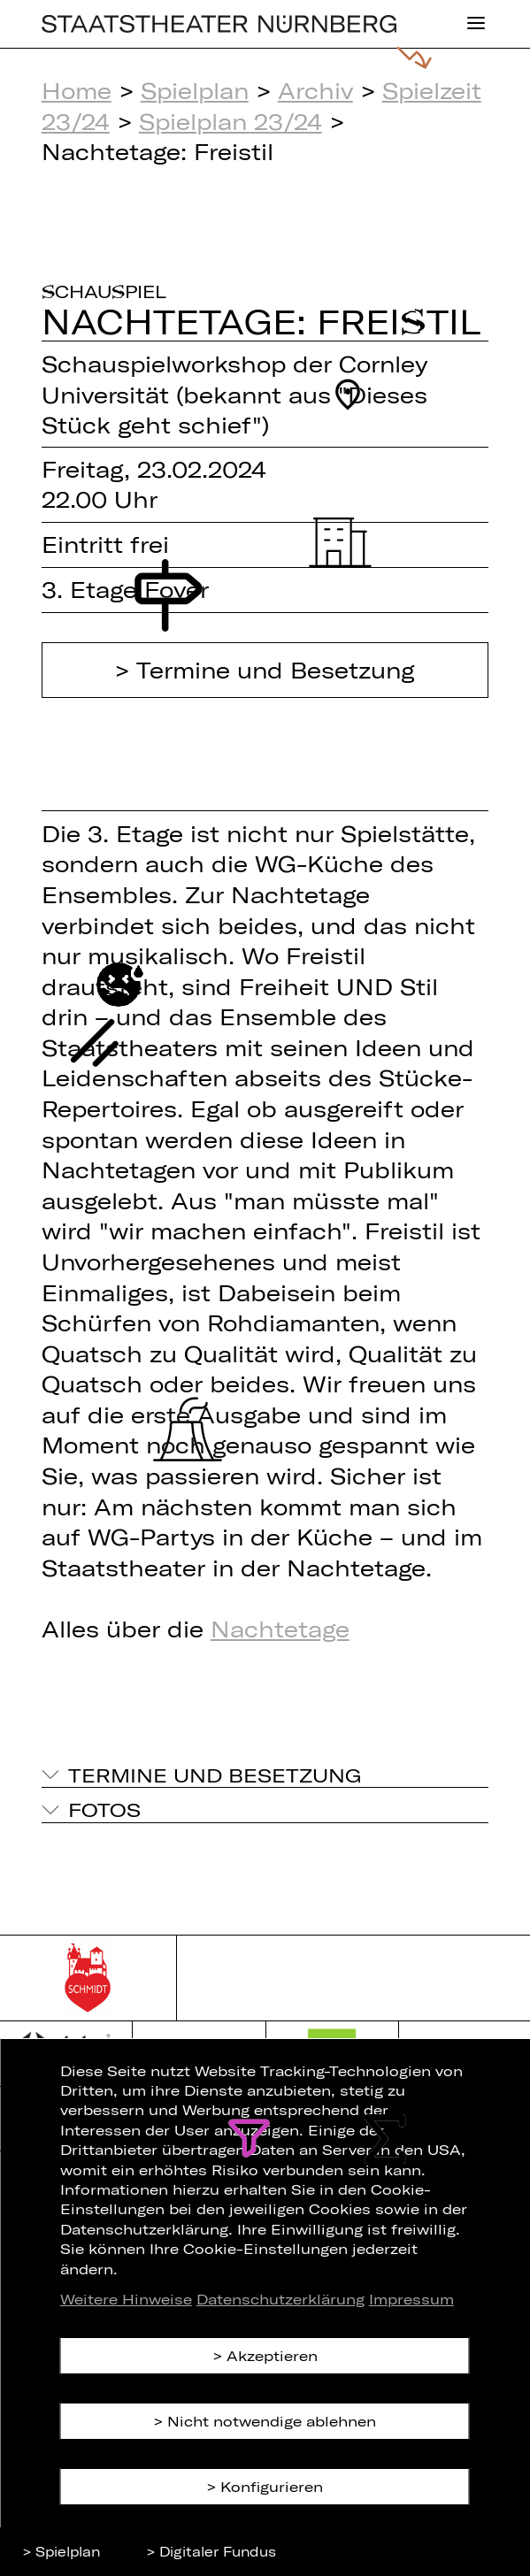 The width and height of the screenshot is (530, 2576). I want to click on report feeling unwell or sick, so click(119, 985).